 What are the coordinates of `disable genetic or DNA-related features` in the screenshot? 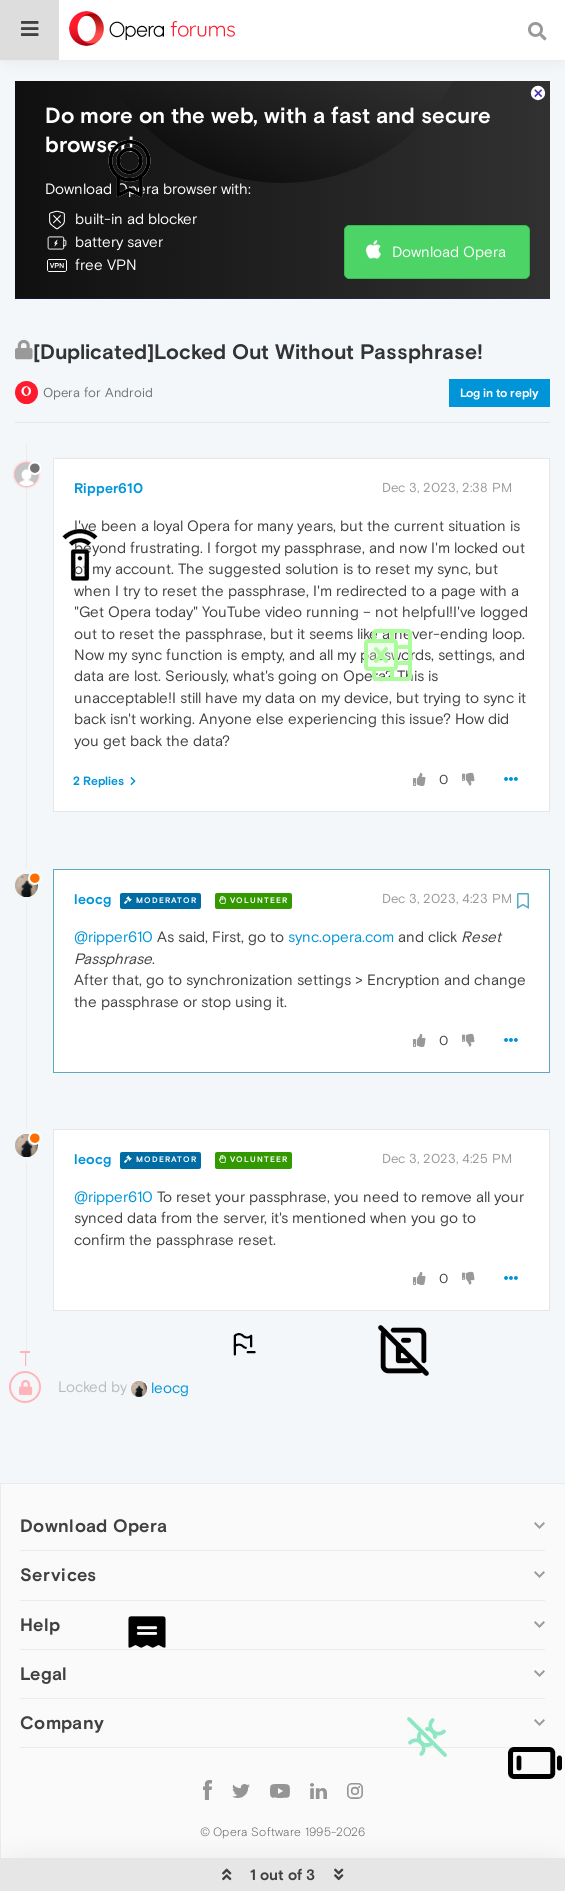 It's located at (427, 1737).